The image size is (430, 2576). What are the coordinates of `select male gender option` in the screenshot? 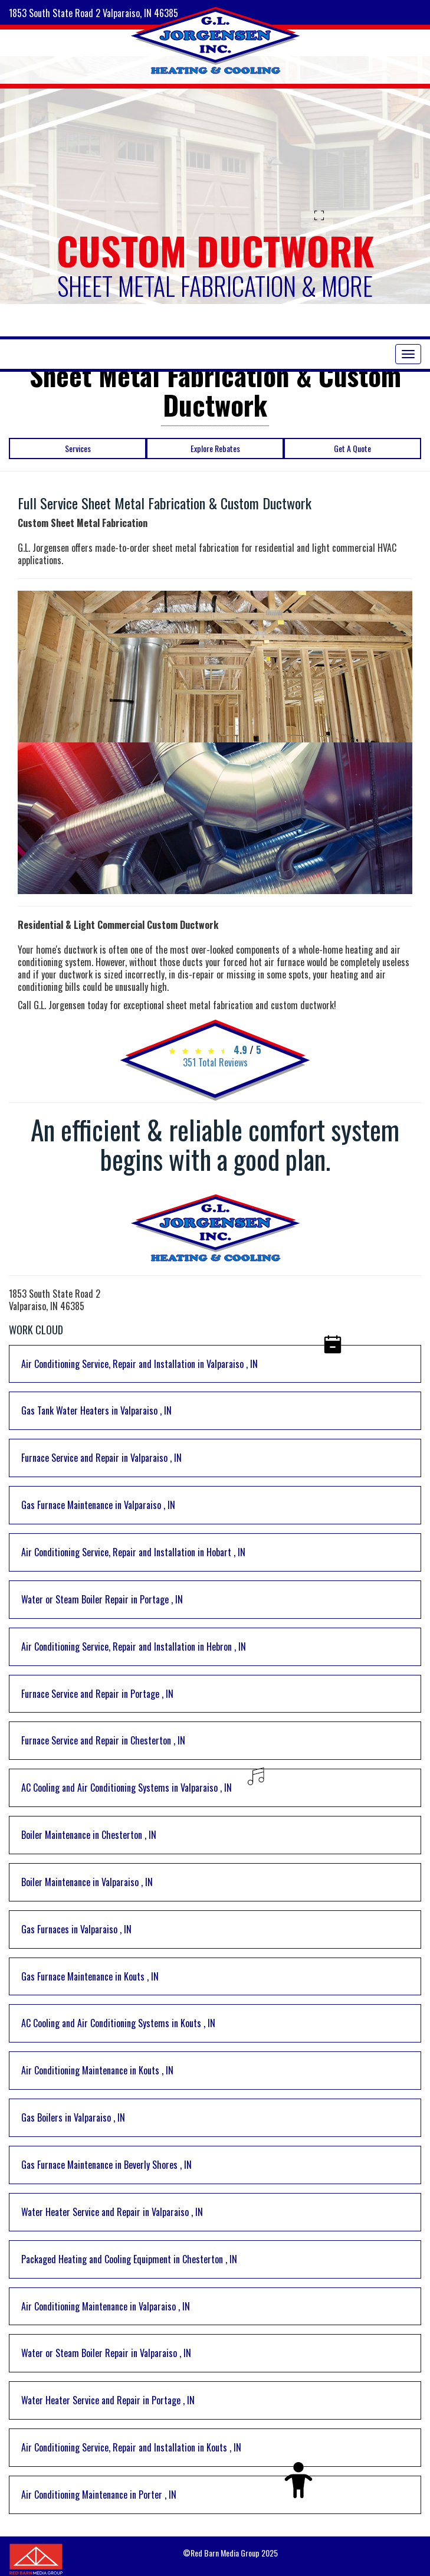 It's located at (298, 2481).